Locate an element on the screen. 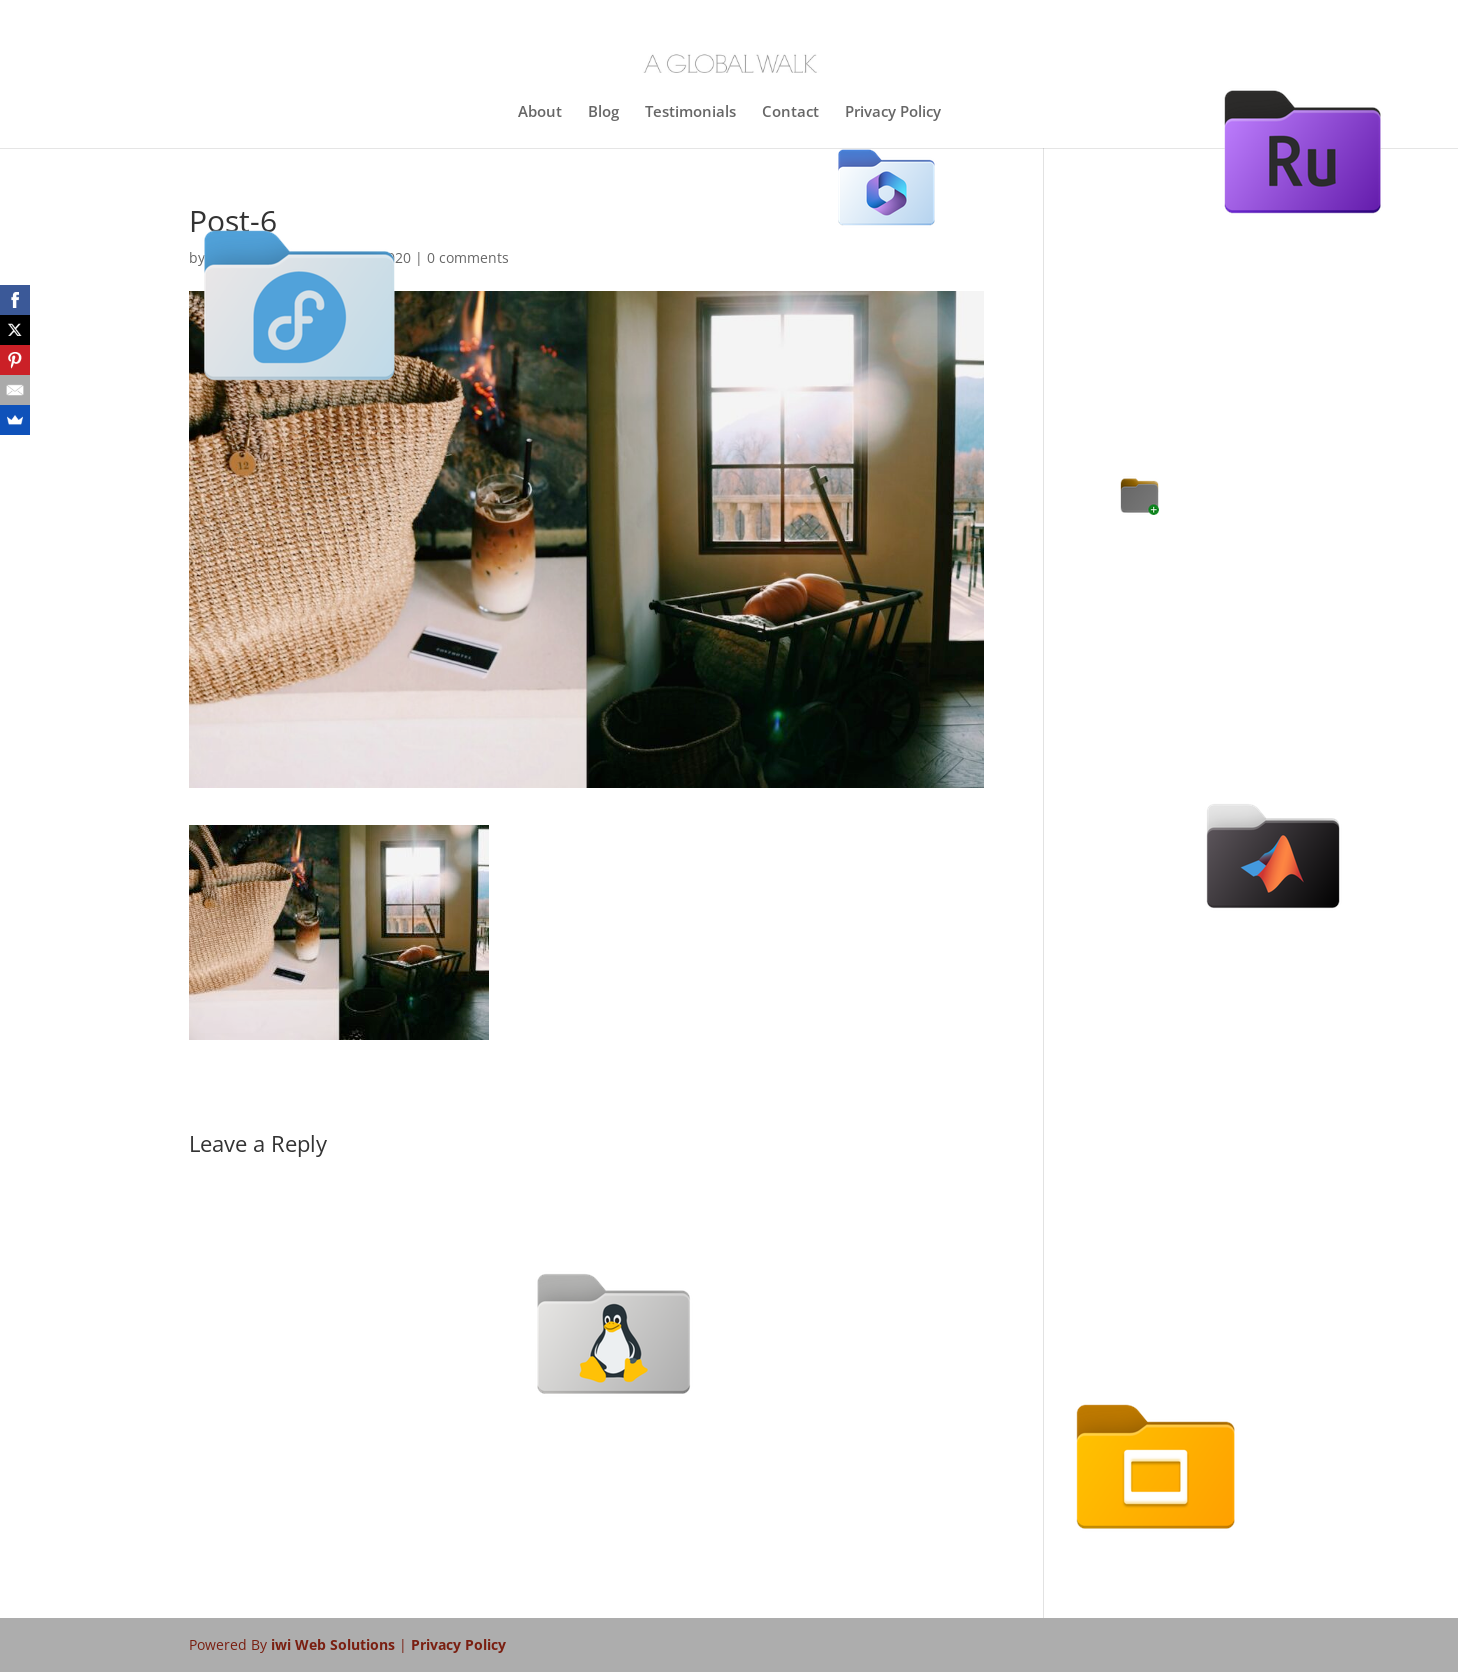 This screenshot has width=1458, height=1672. open microsoft 365 files folder is located at coordinates (886, 190).